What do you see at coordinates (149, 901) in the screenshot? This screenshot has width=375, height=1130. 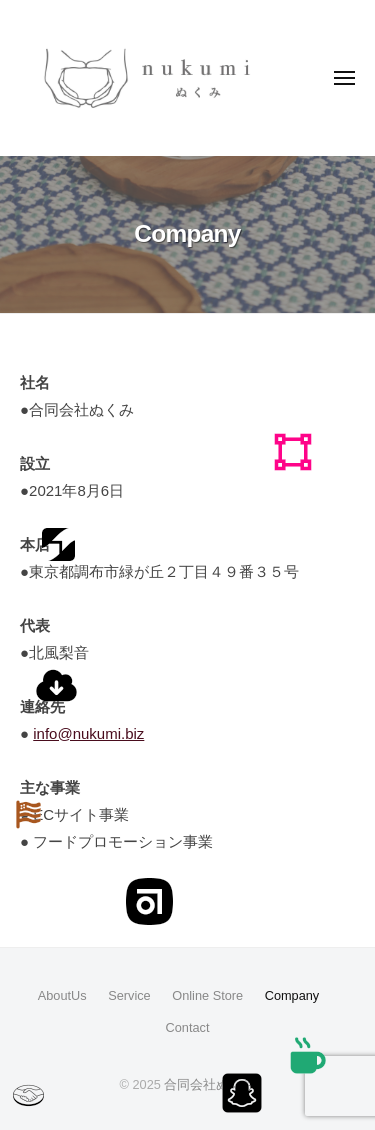 I see `abstract app logo` at bounding box center [149, 901].